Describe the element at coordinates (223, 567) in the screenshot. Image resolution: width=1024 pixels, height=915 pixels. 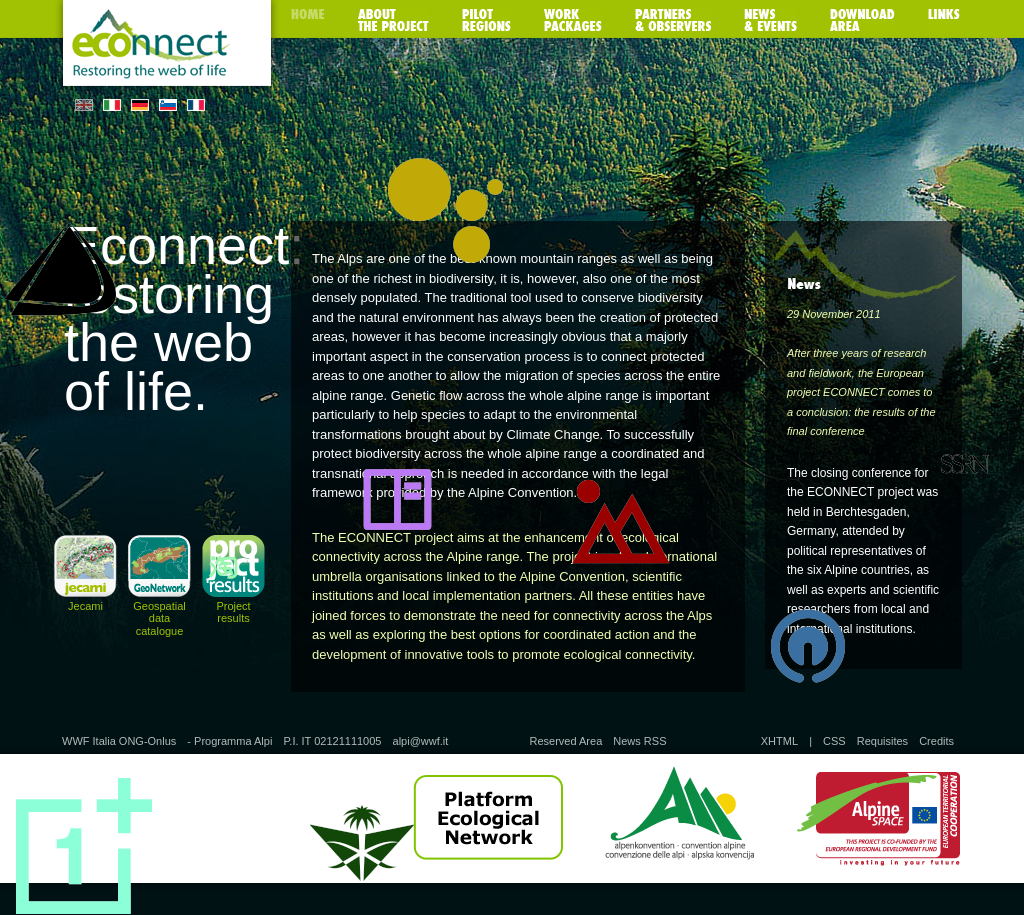
I see `open Taobao app` at that location.